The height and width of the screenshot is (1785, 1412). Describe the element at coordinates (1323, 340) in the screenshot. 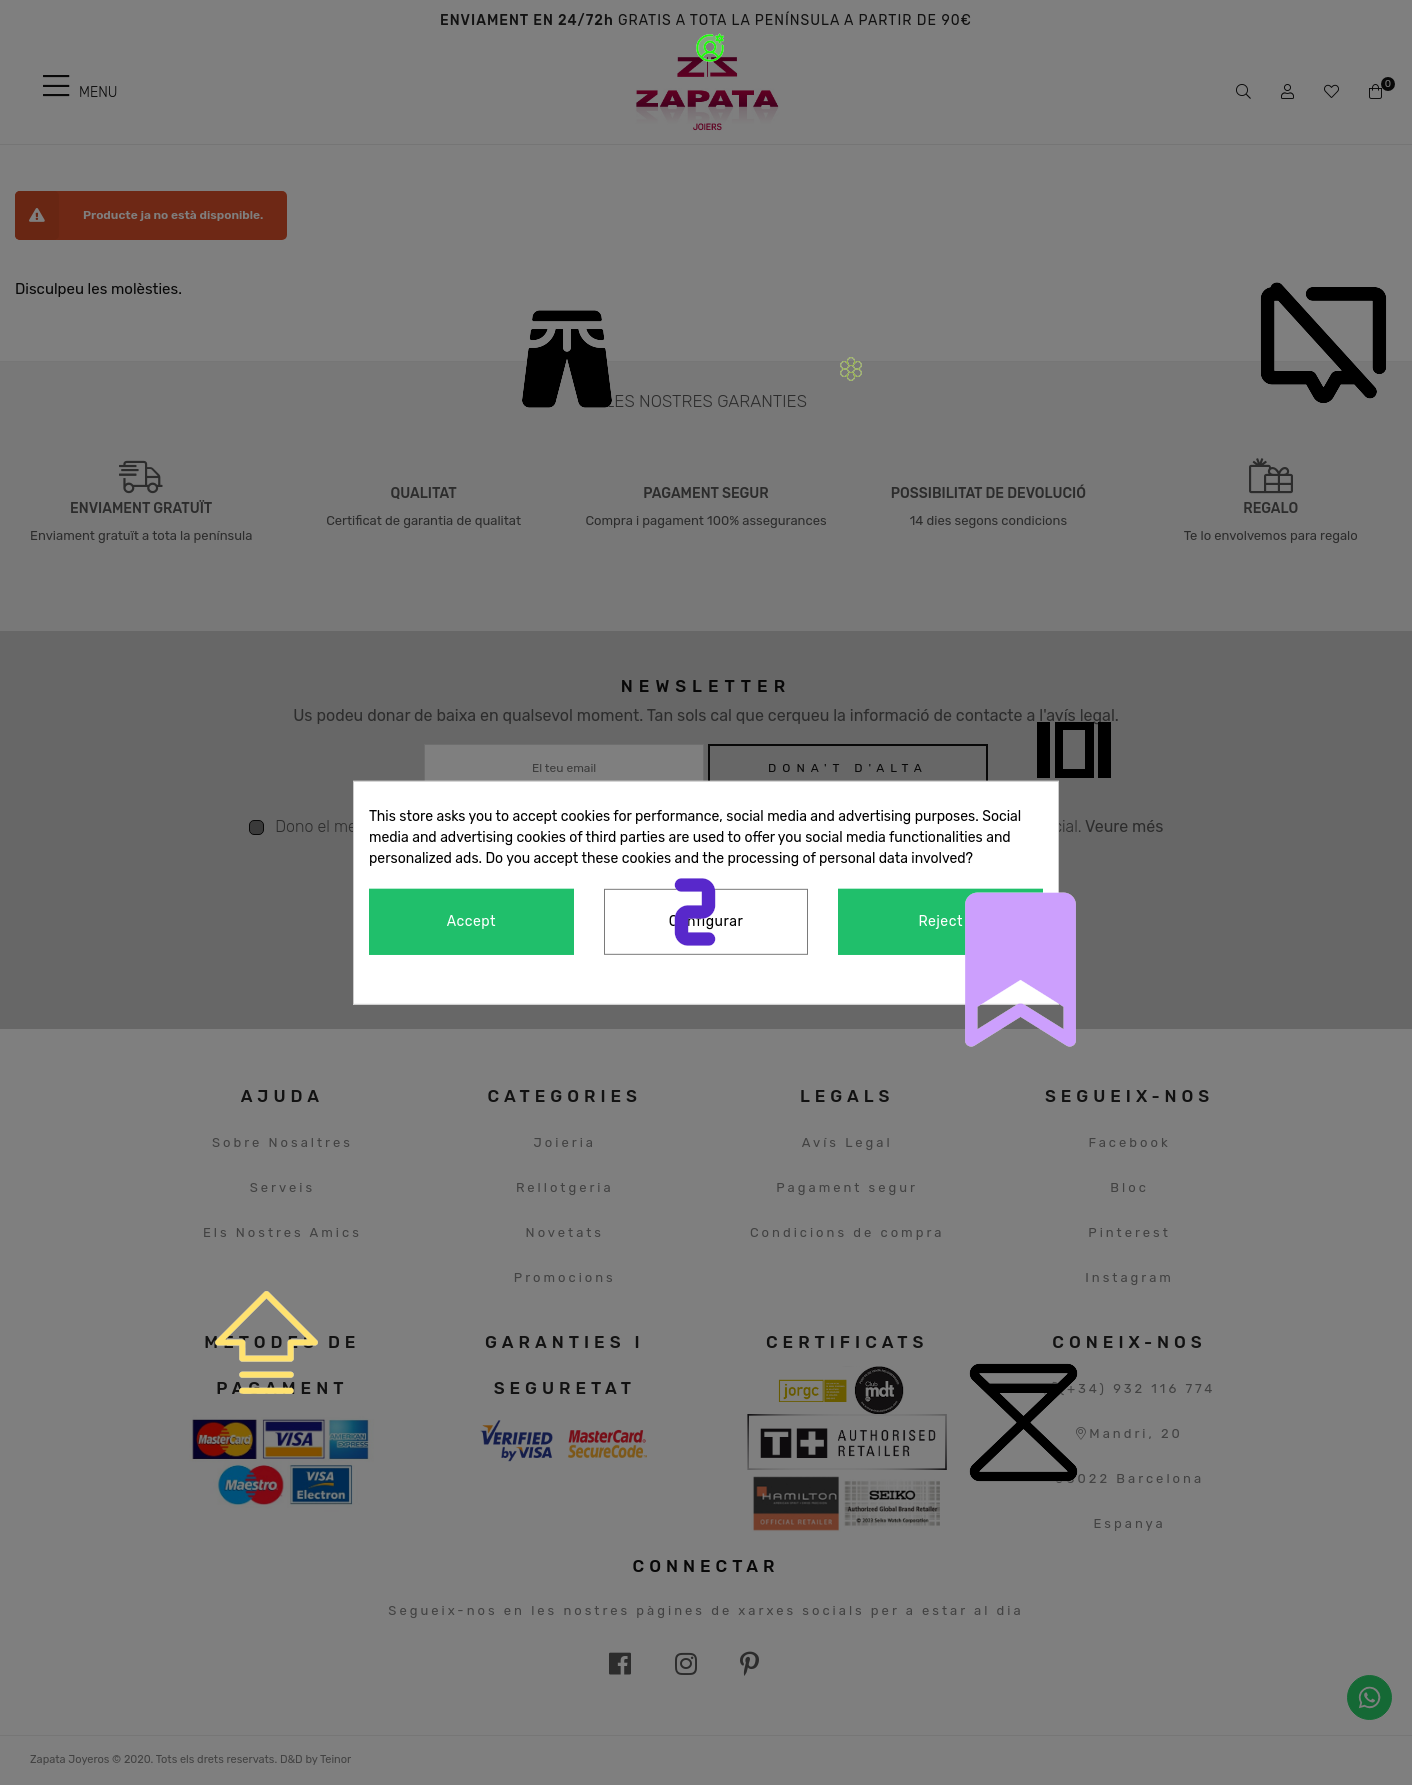

I see `mute or disable chat notifications` at that location.